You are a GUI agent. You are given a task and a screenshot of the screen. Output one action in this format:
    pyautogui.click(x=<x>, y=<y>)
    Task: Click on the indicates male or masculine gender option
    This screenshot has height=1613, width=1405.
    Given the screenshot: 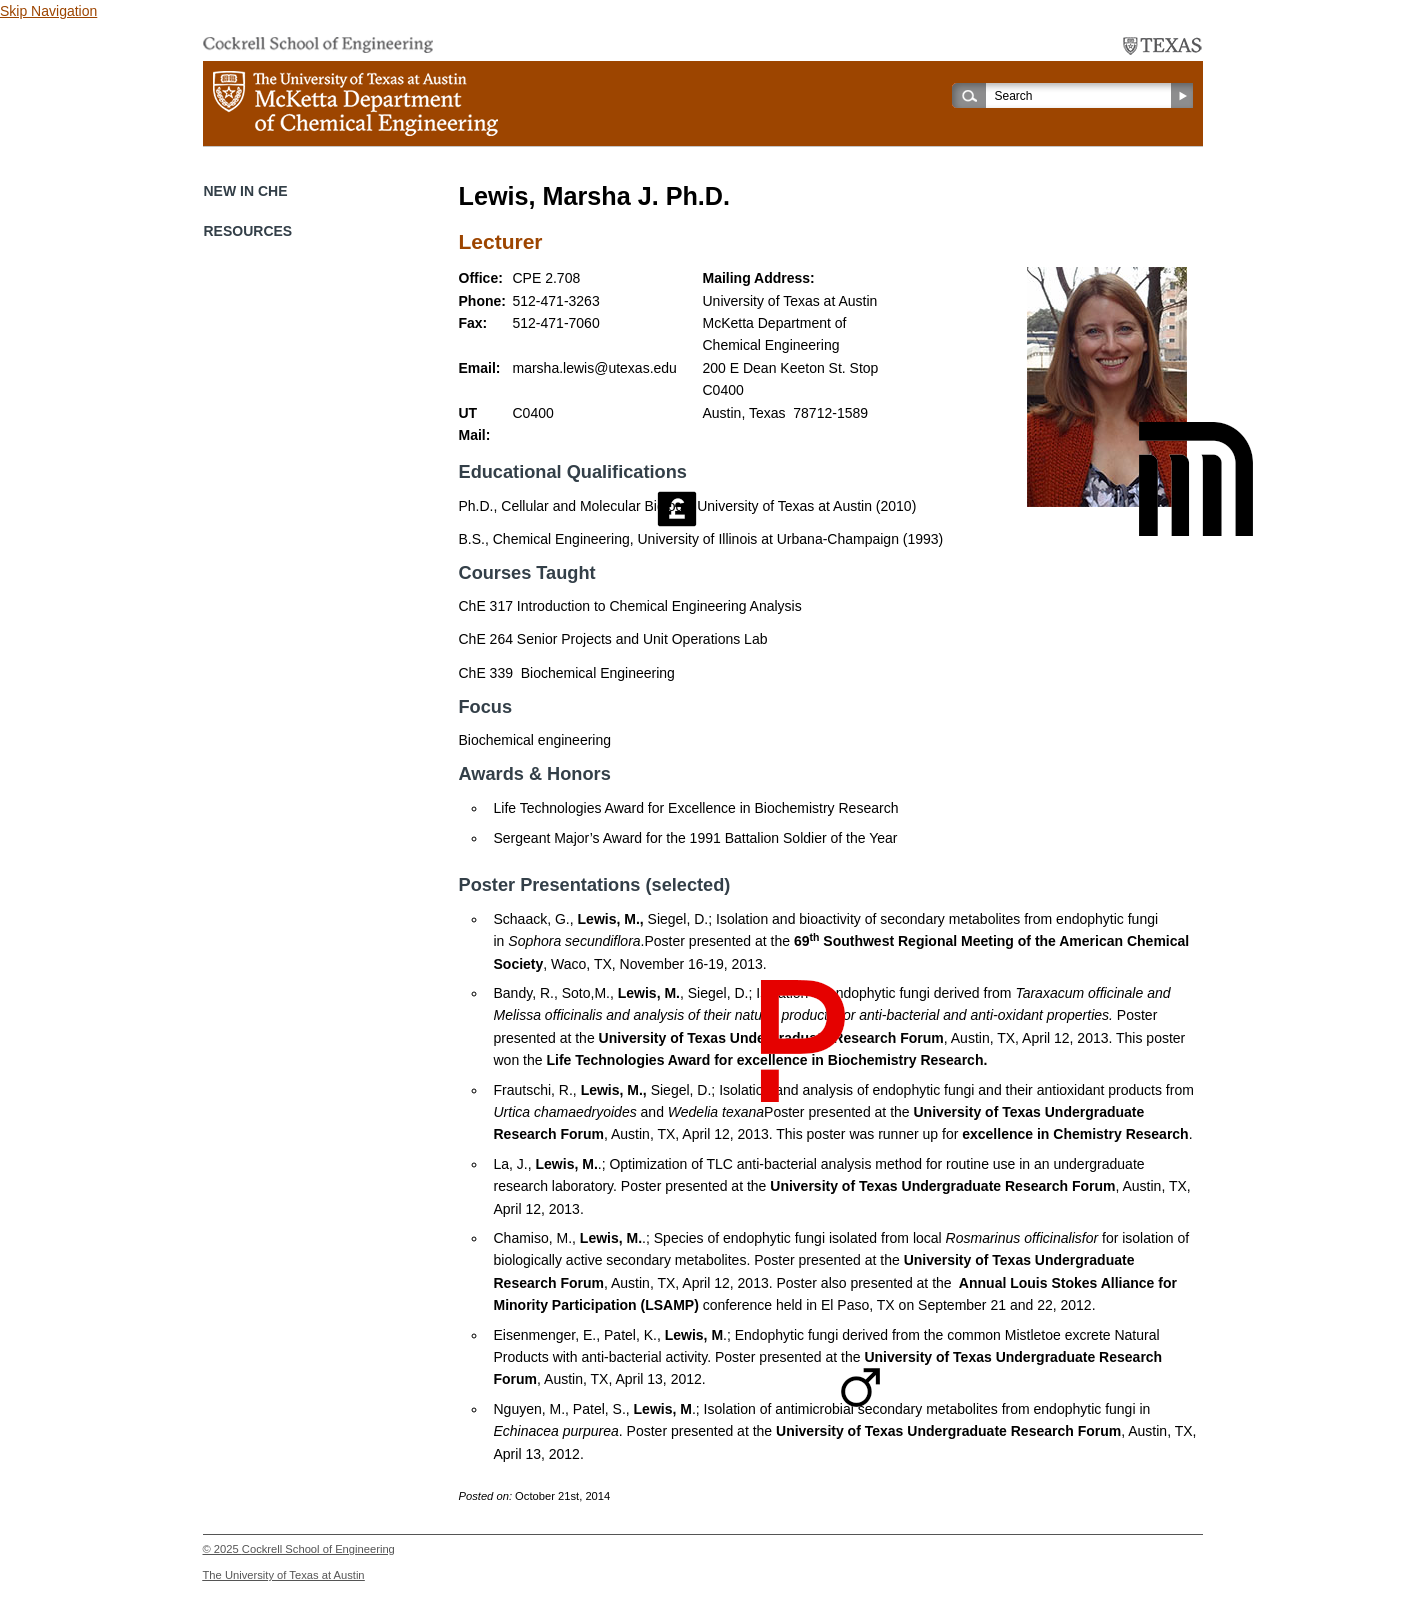 What is the action you would take?
    pyautogui.click(x=859, y=1386)
    